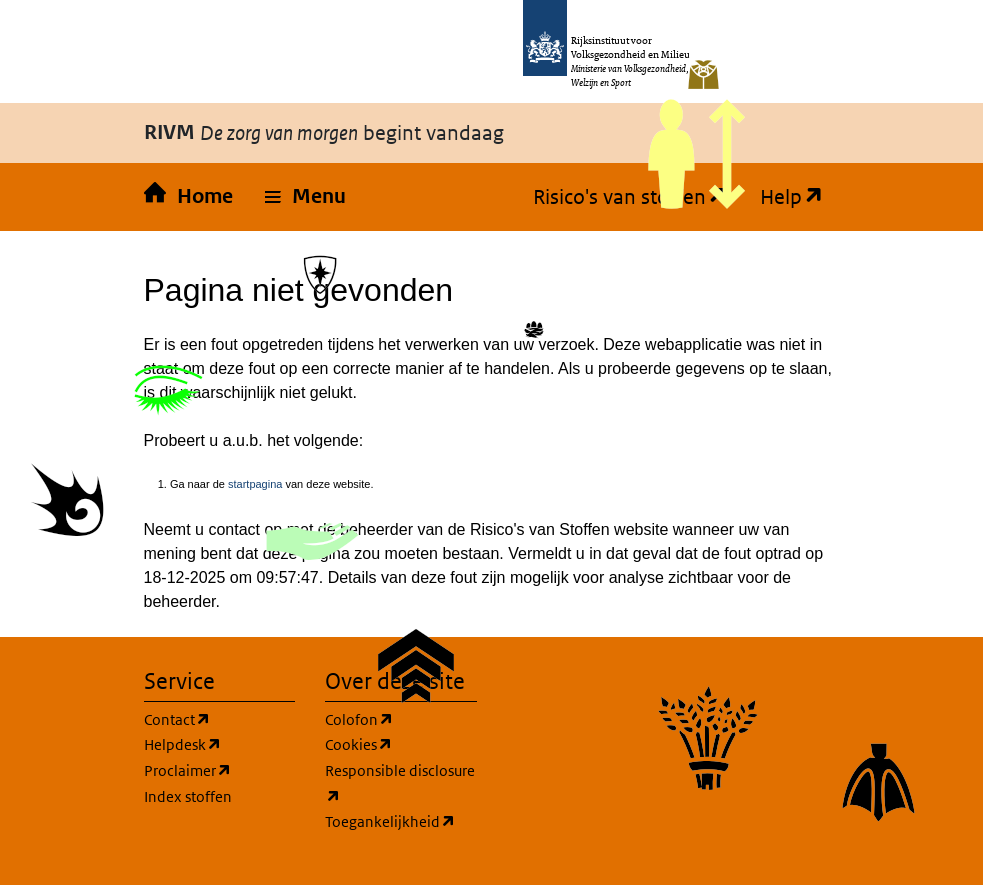 The height and width of the screenshot is (885, 983). What do you see at coordinates (878, 782) in the screenshot?
I see `indicates duck or waterfowl-related content in a game` at bounding box center [878, 782].